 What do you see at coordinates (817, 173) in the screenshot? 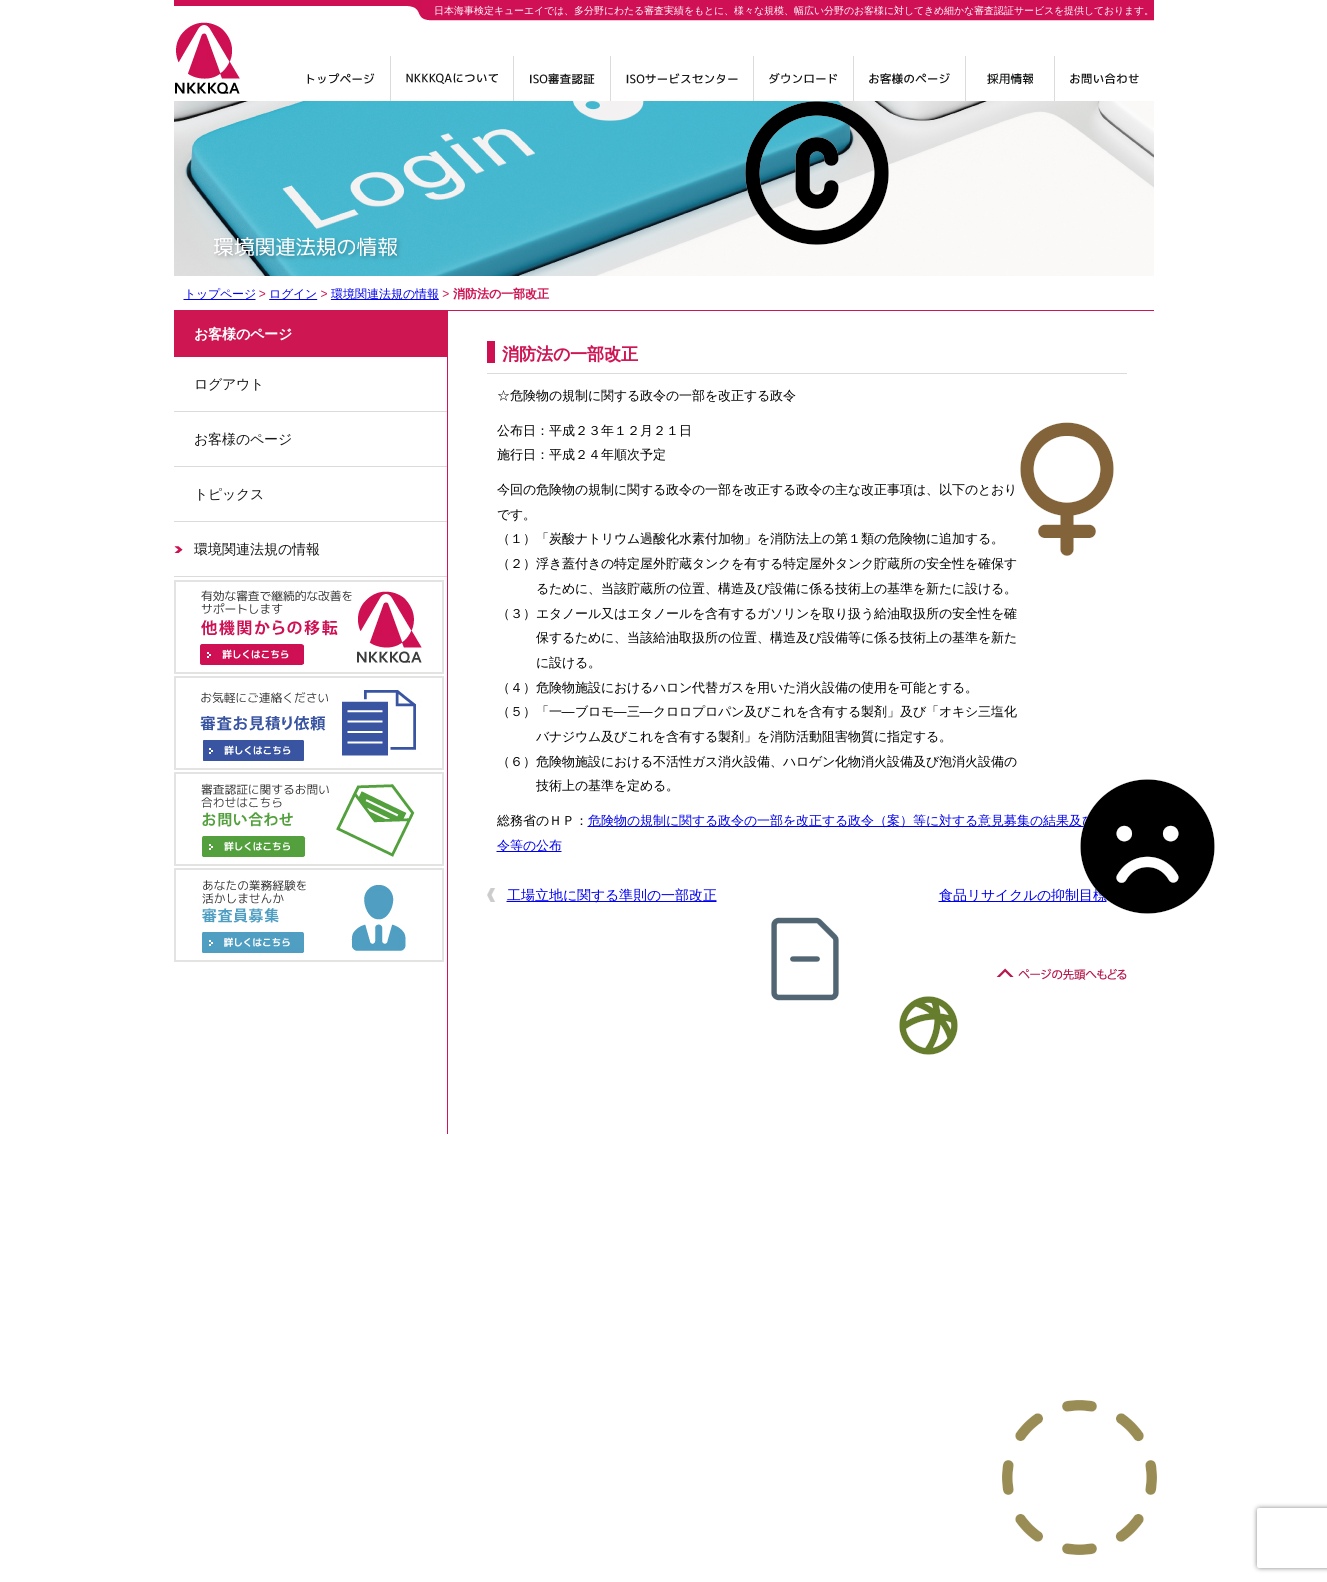
I see `indicates copyright or copyrighted content` at bounding box center [817, 173].